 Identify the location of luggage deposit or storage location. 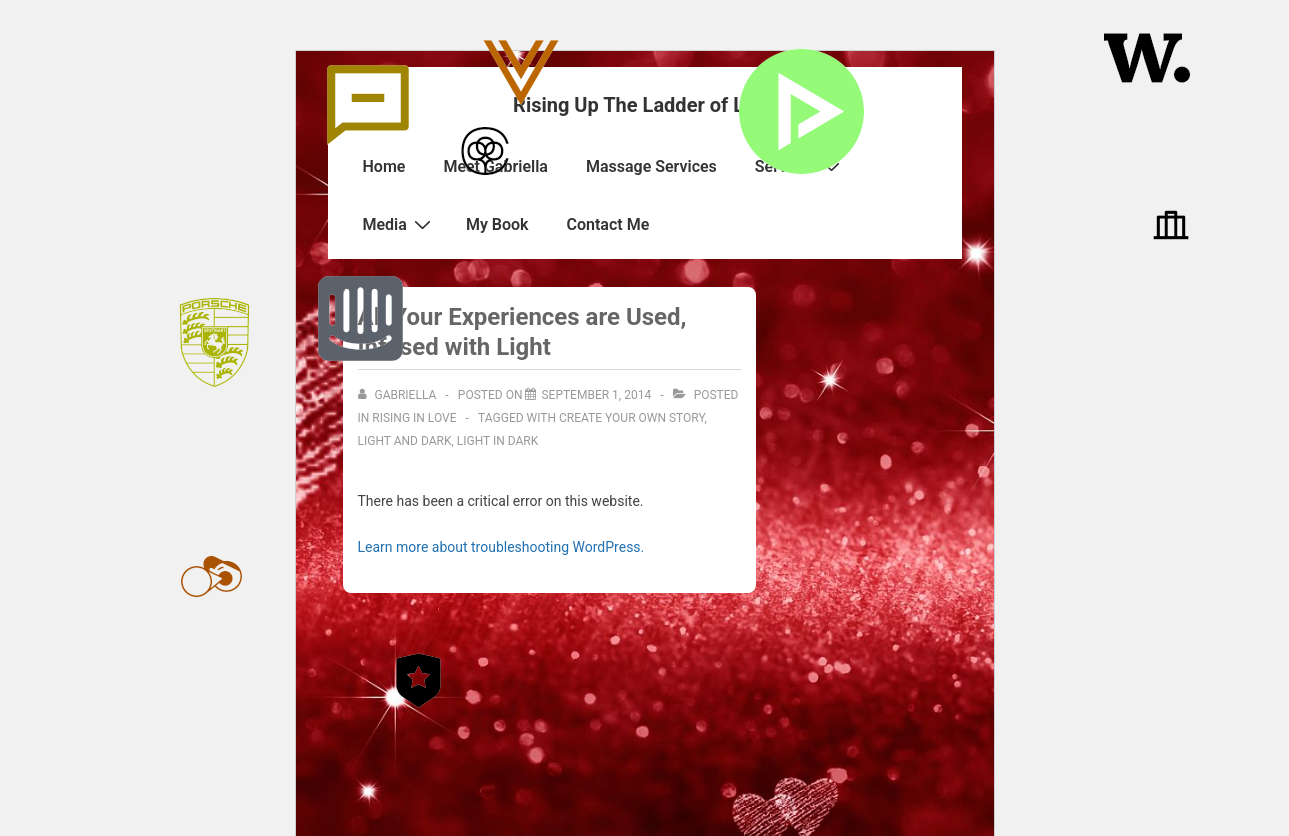
(1171, 225).